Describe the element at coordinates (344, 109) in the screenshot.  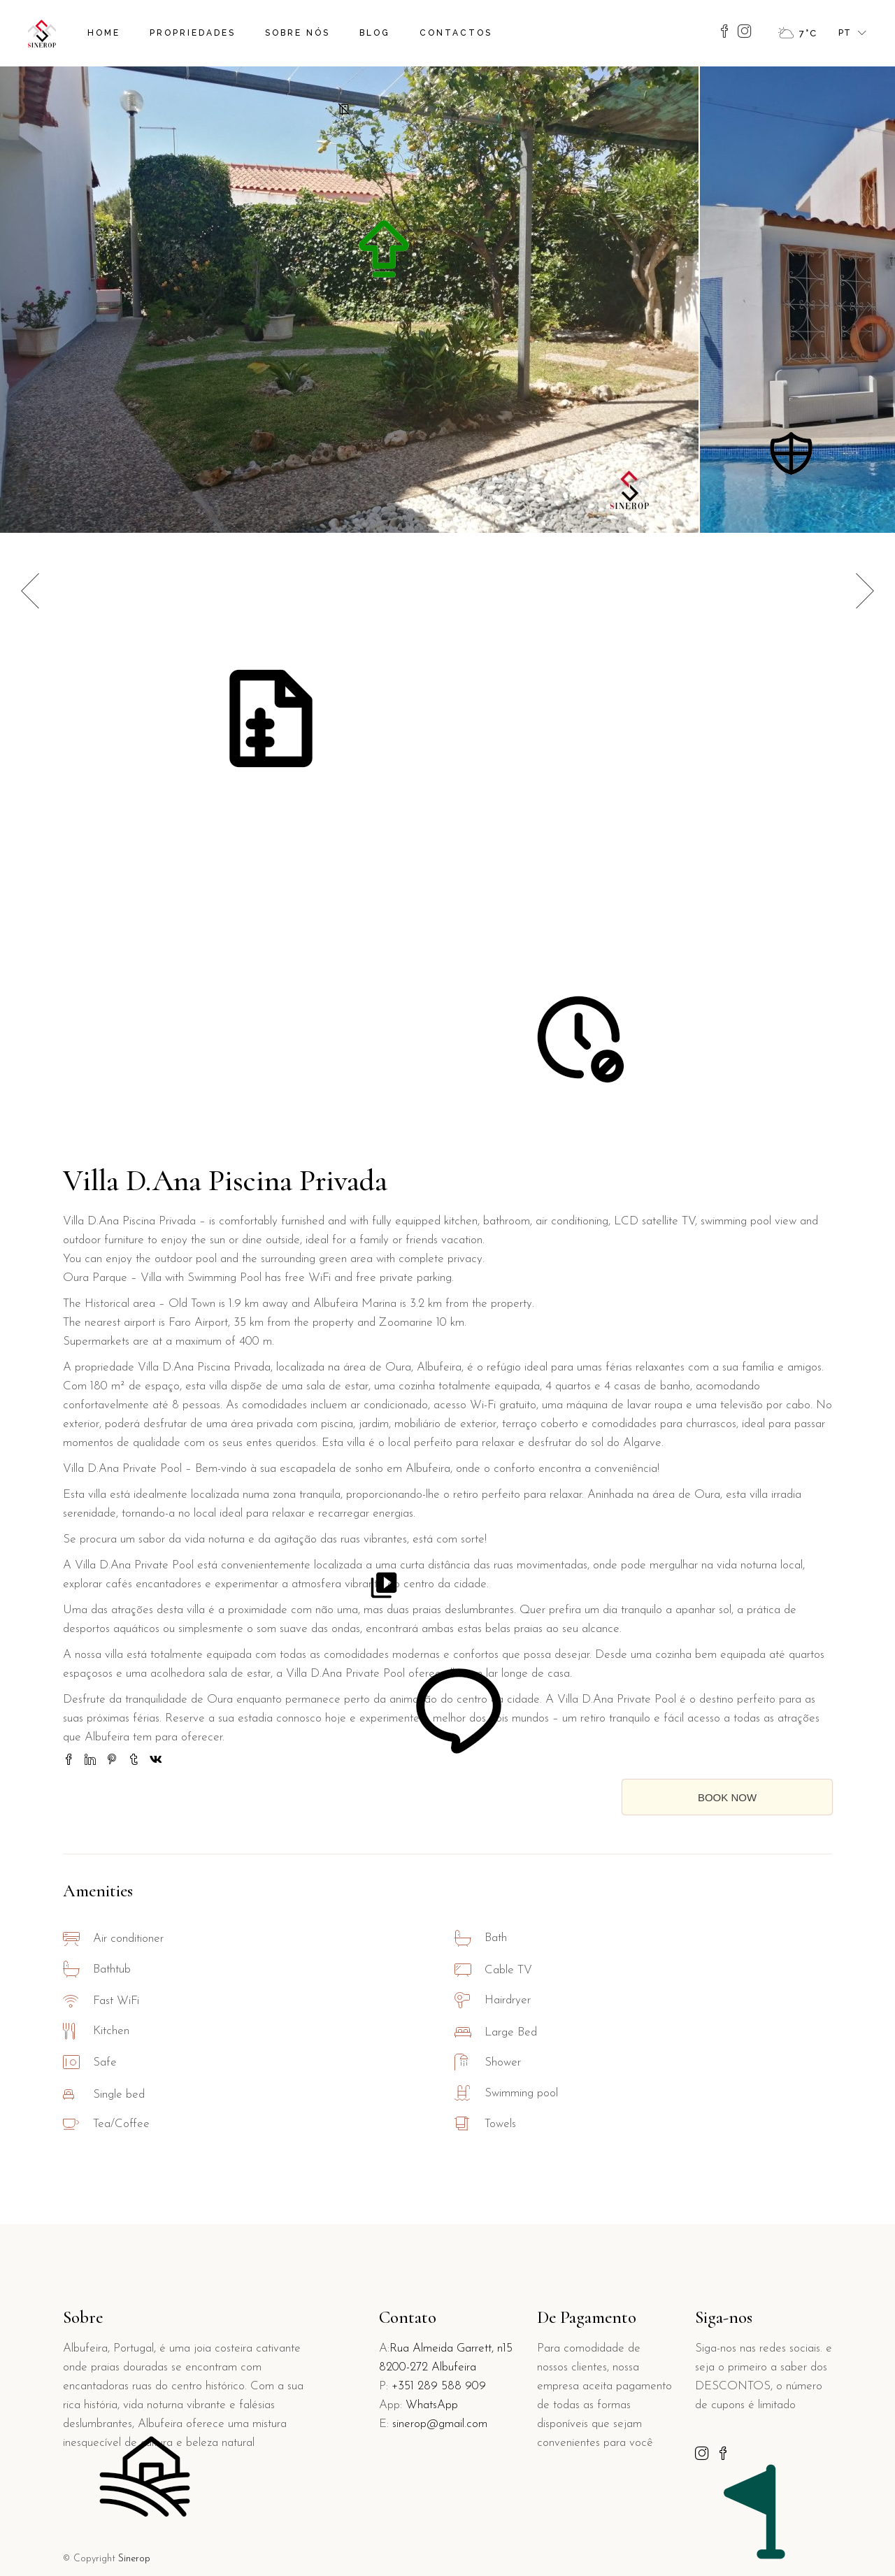
I see `notebook feature is disabled or unavailable` at that location.